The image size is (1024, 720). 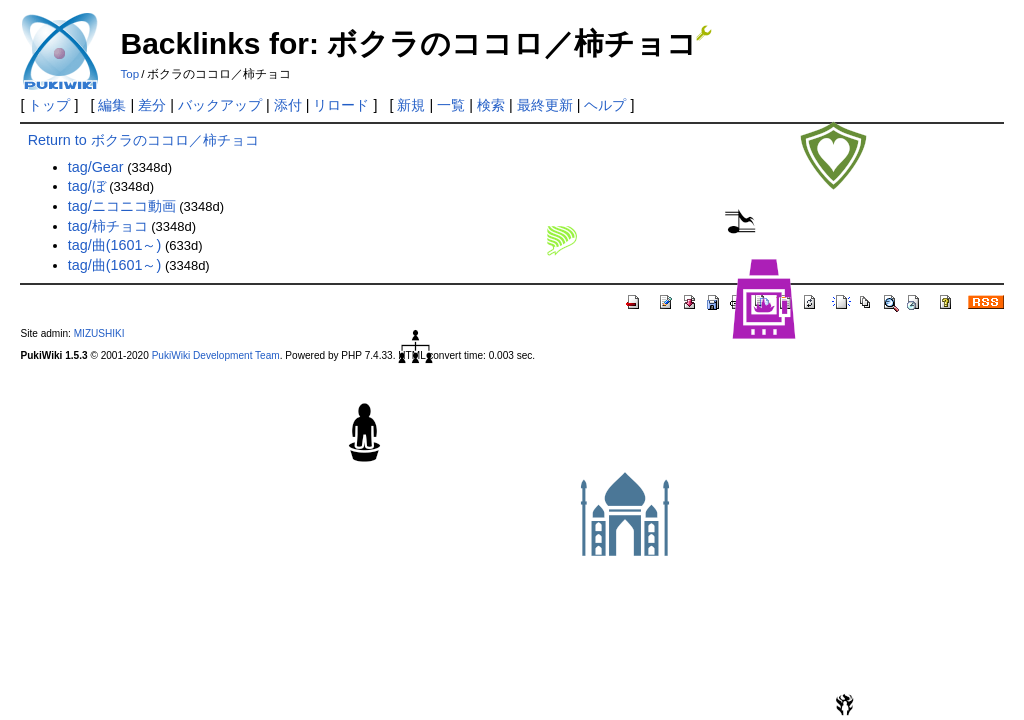 I want to click on activate wave attack ability, so click(x=562, y=241).